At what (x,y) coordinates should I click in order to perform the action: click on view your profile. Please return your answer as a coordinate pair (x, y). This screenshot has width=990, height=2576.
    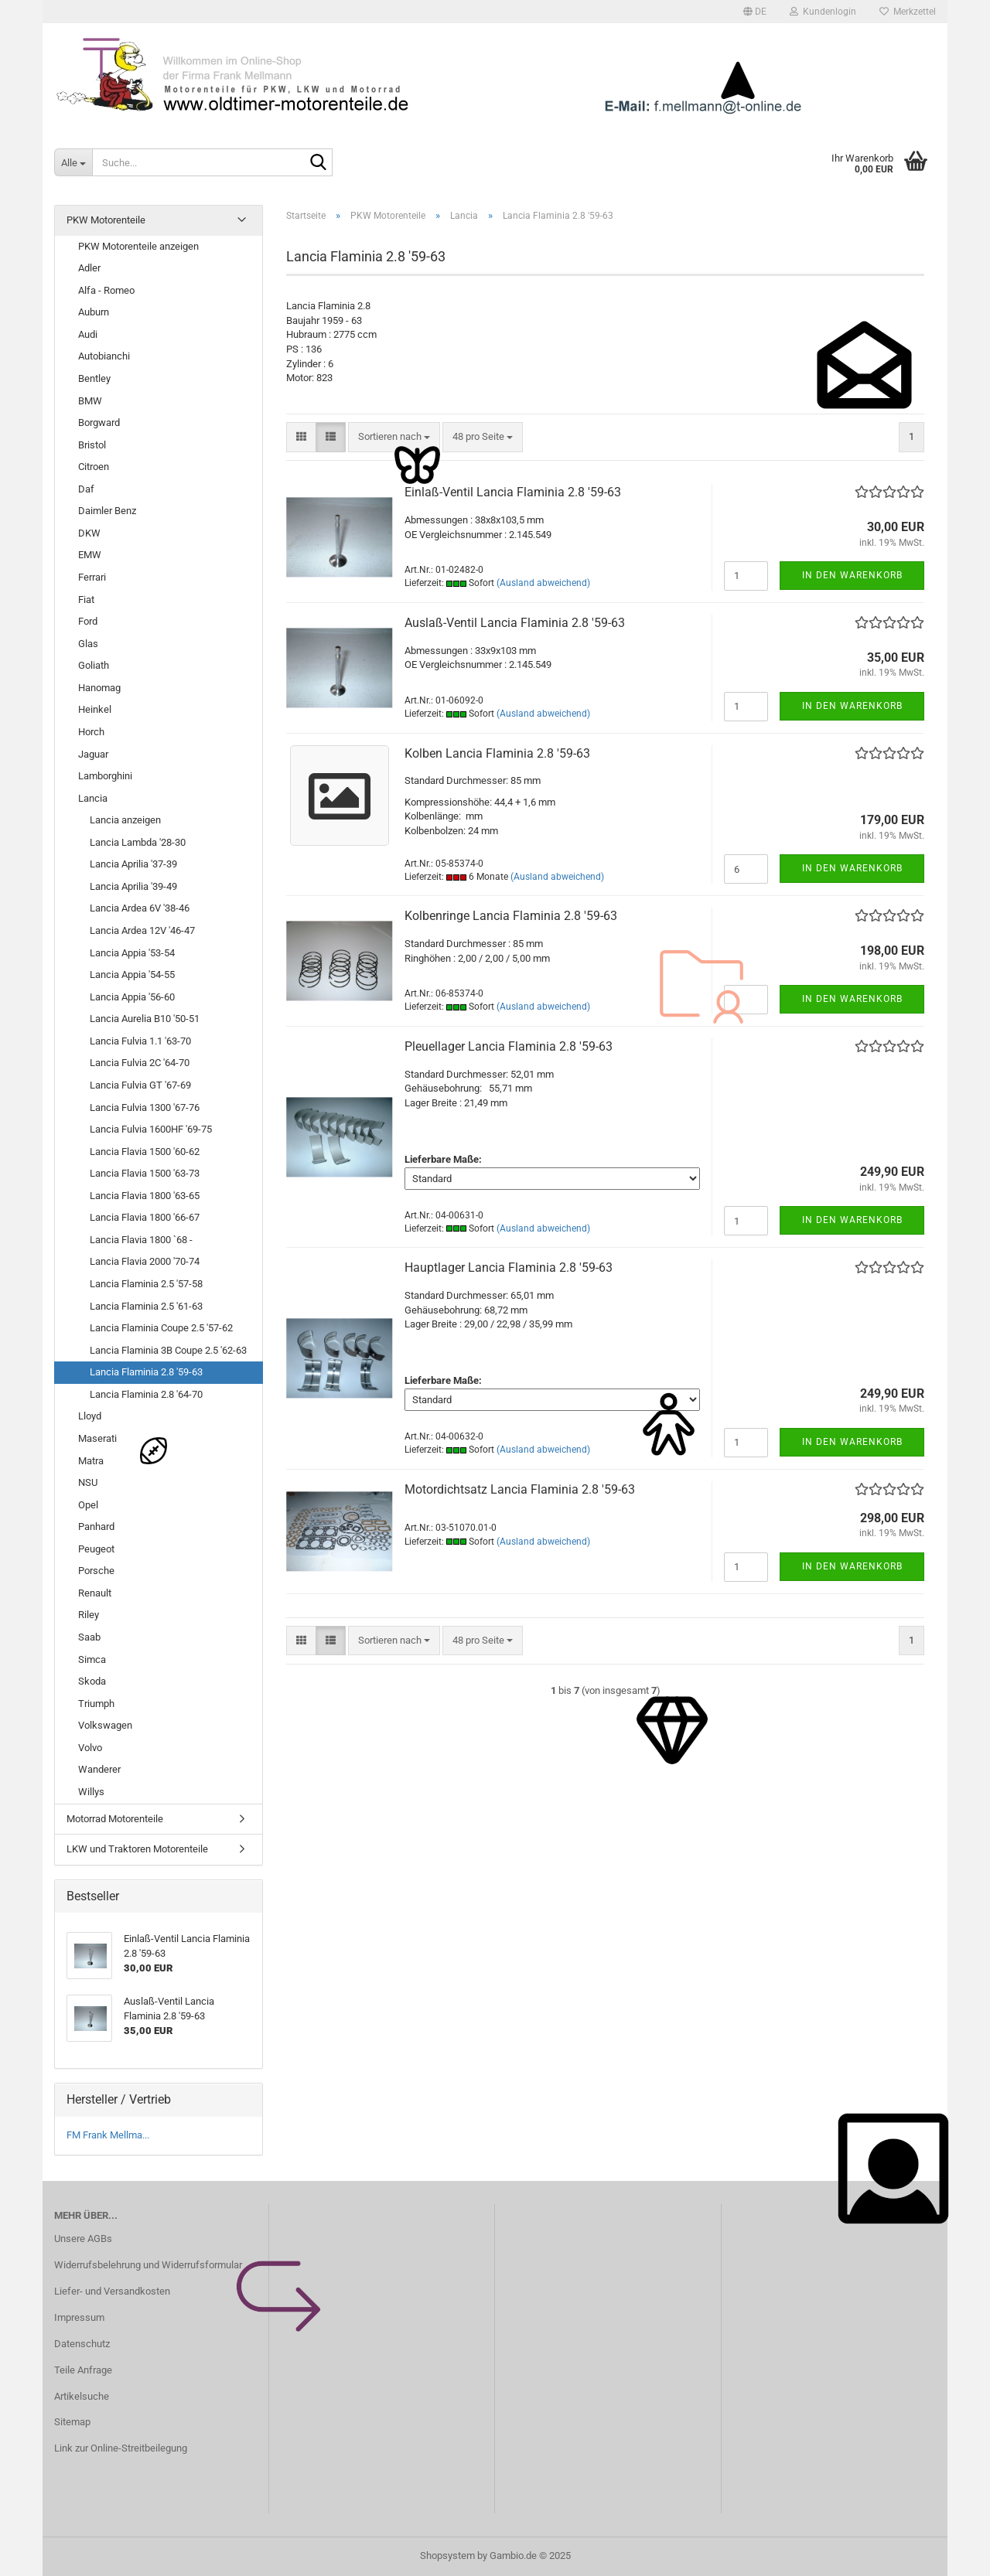
    Looking at the image, I should click on (668, 1425).